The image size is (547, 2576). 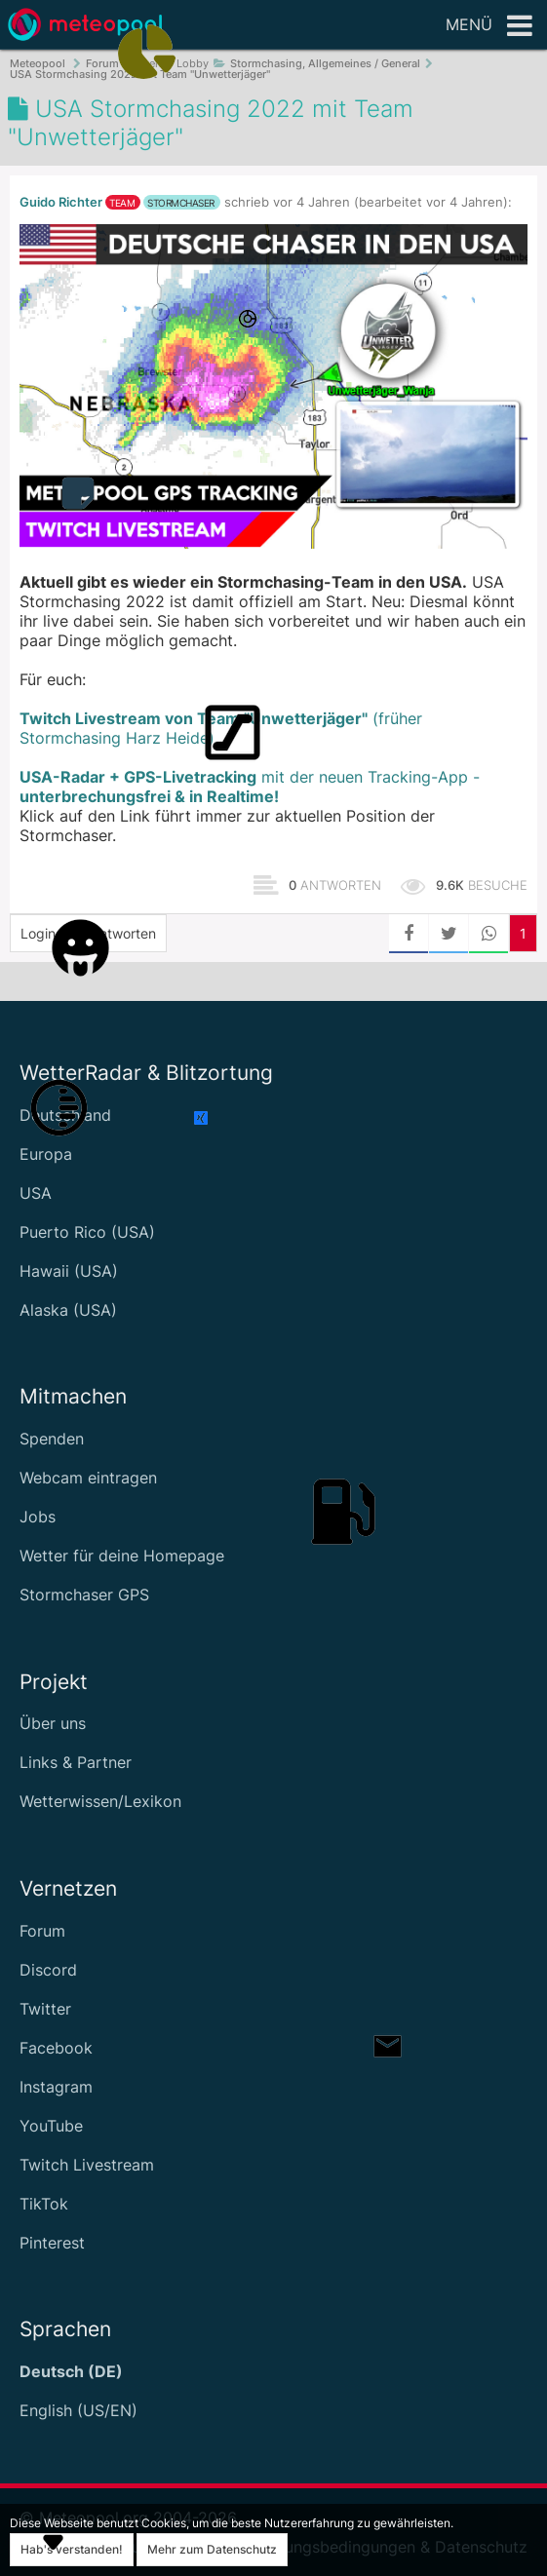 I want to click on find nearby gas stations, so click(x=342, y=1512).